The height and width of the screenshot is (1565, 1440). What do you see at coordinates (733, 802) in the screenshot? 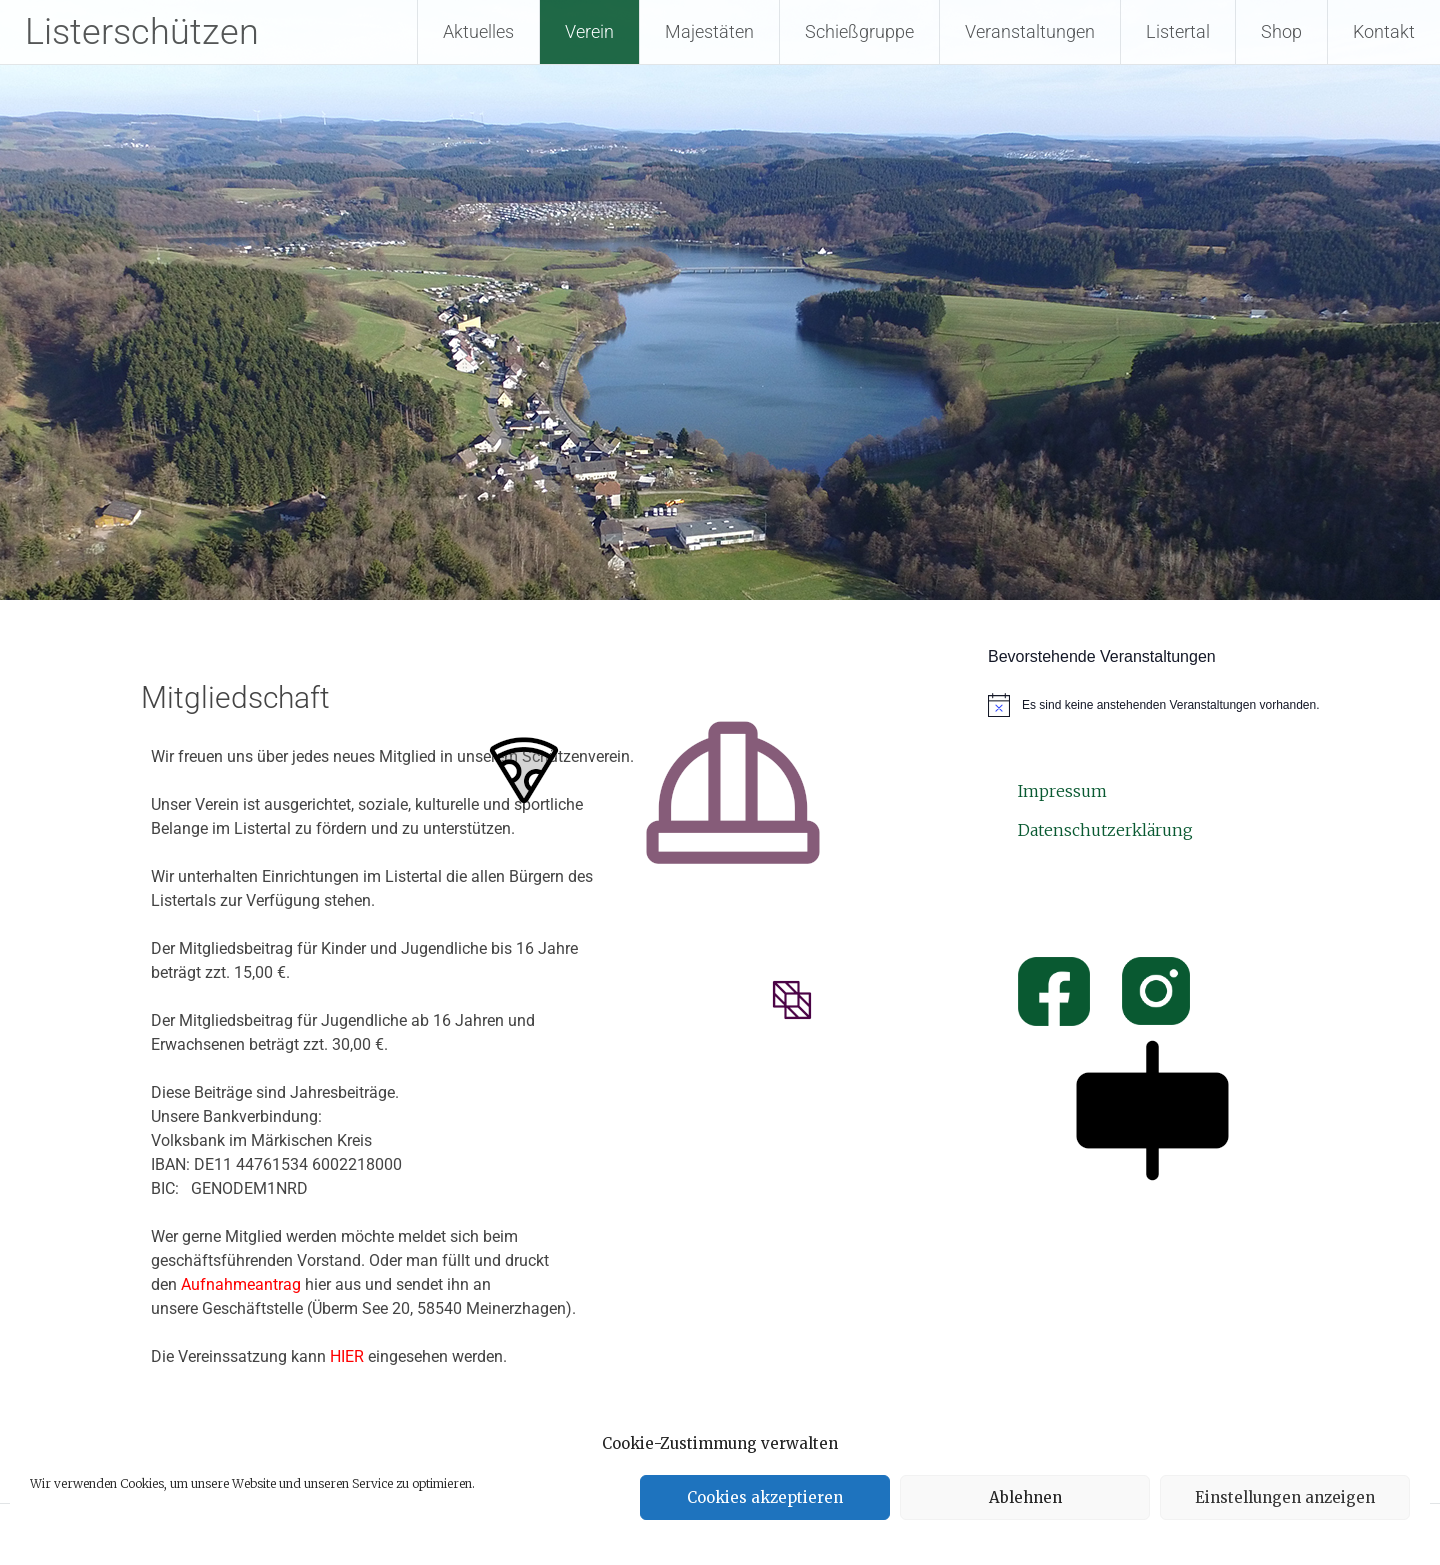
I see `access construction or site safety settings` at bounding box center [733, 802].